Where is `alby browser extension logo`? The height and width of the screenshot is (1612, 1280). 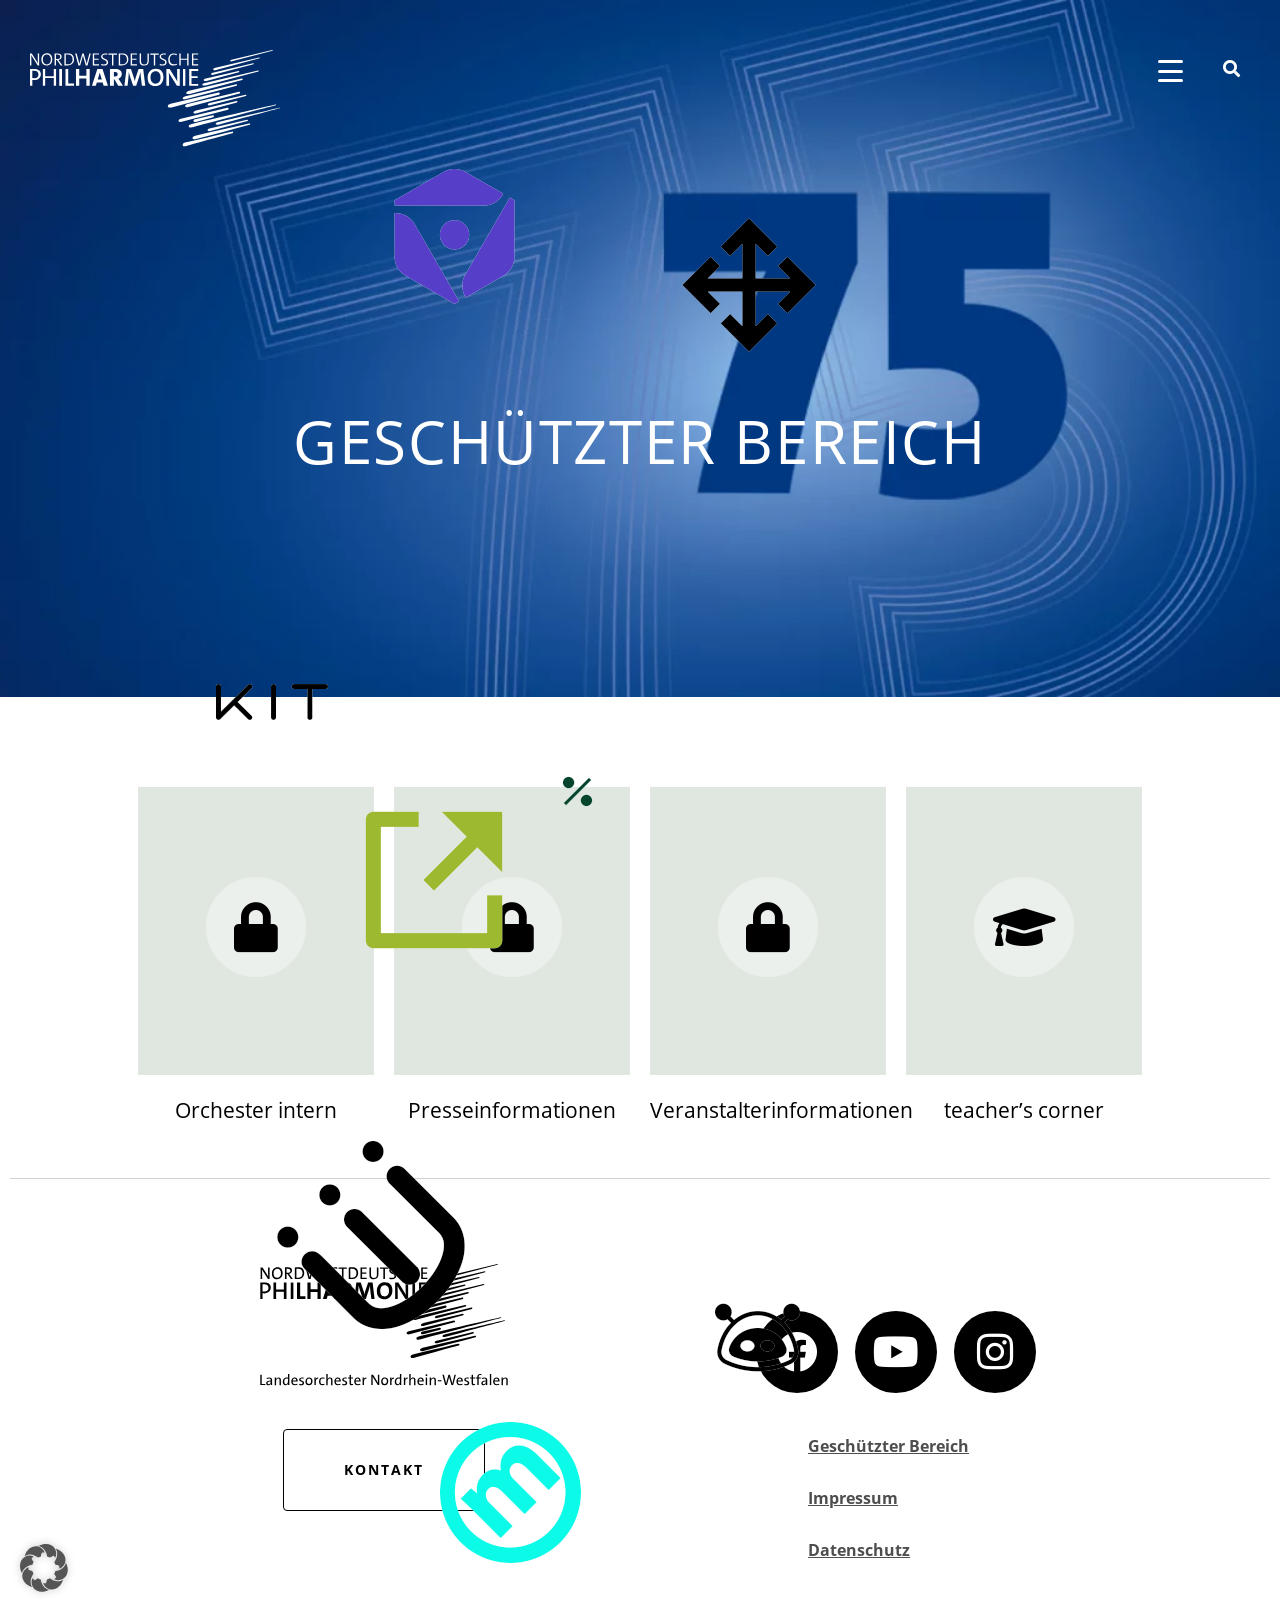 alby browser extension logo is located at coordinates (757, 1337).